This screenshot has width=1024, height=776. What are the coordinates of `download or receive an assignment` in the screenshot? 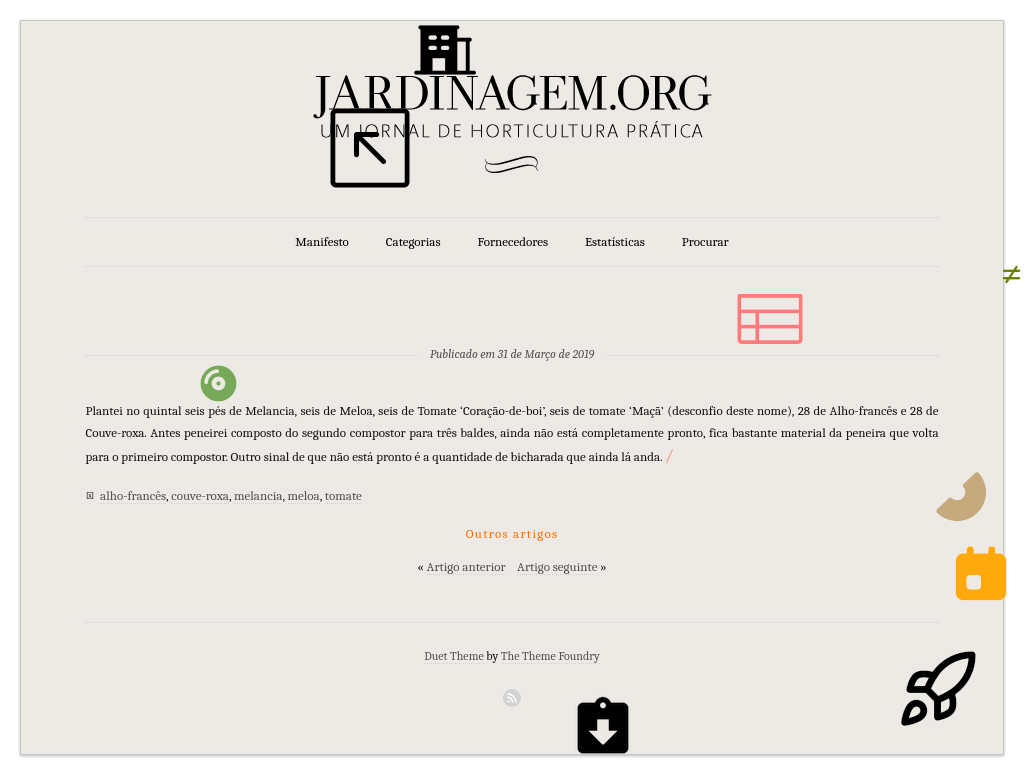 It's located at (603, 728).